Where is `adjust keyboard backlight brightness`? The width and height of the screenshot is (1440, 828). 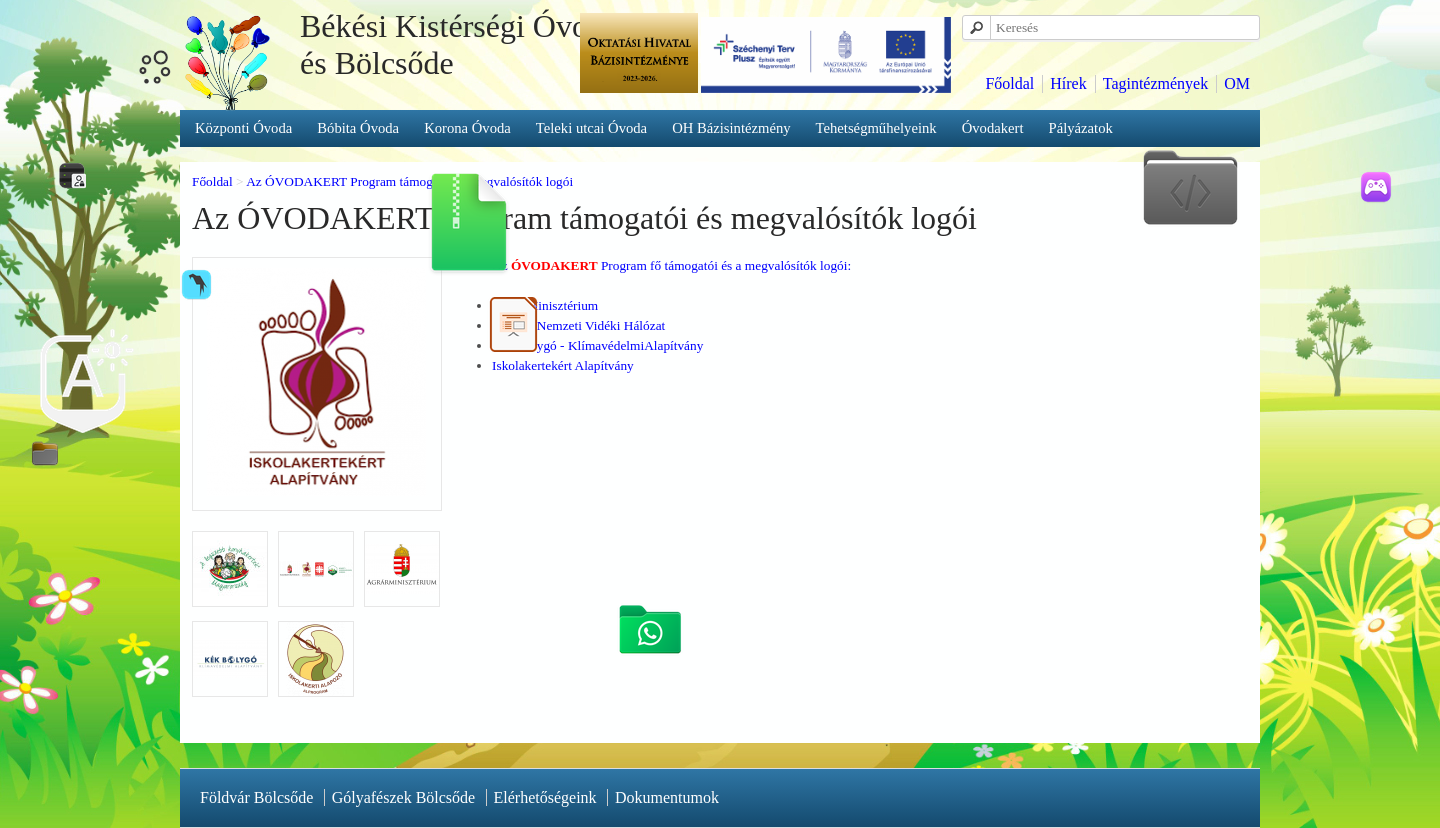 adjust keyboard backlight brightness is located at coordinates (87, 381).